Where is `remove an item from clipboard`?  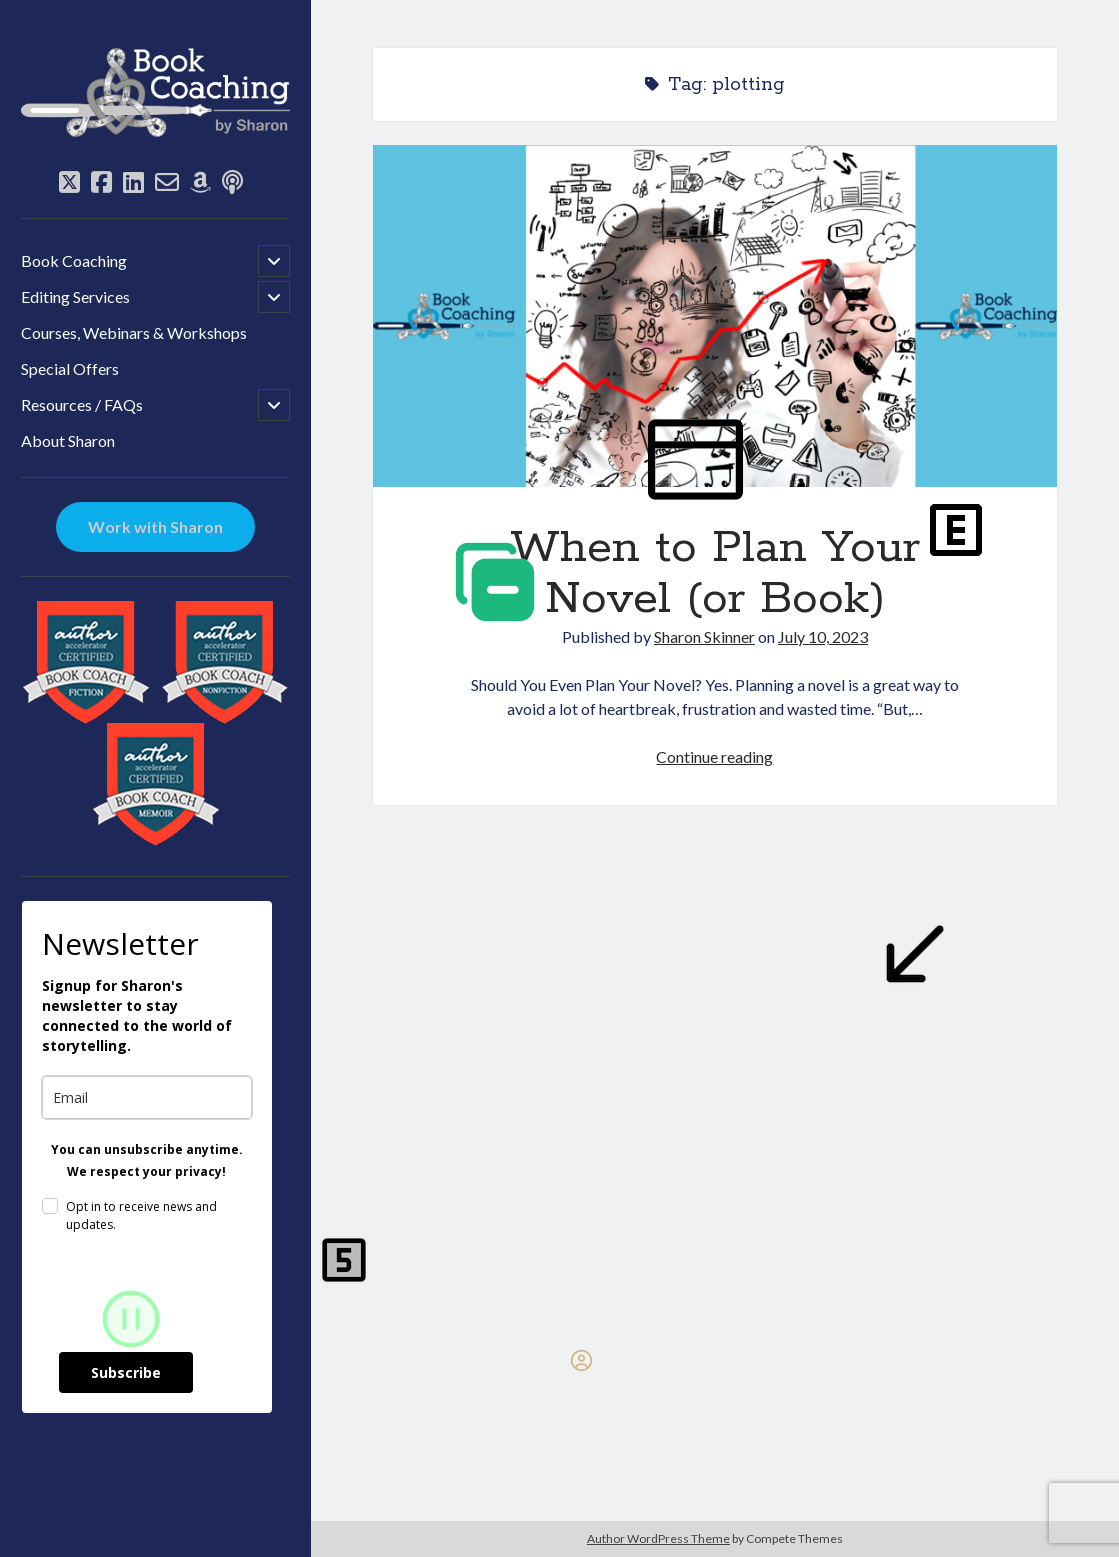
remove an item from clipboard is located at coordinates (495, 582).